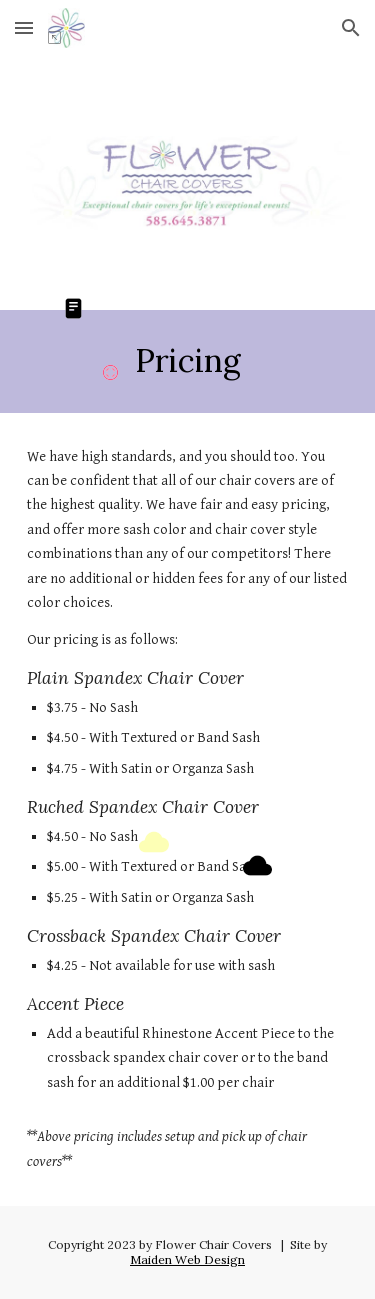 This screenshot has height=1299, width=375. Describe the element at coordinates (257, 865) in the screenshot. I see `cloud storage or syncing status` at that location.